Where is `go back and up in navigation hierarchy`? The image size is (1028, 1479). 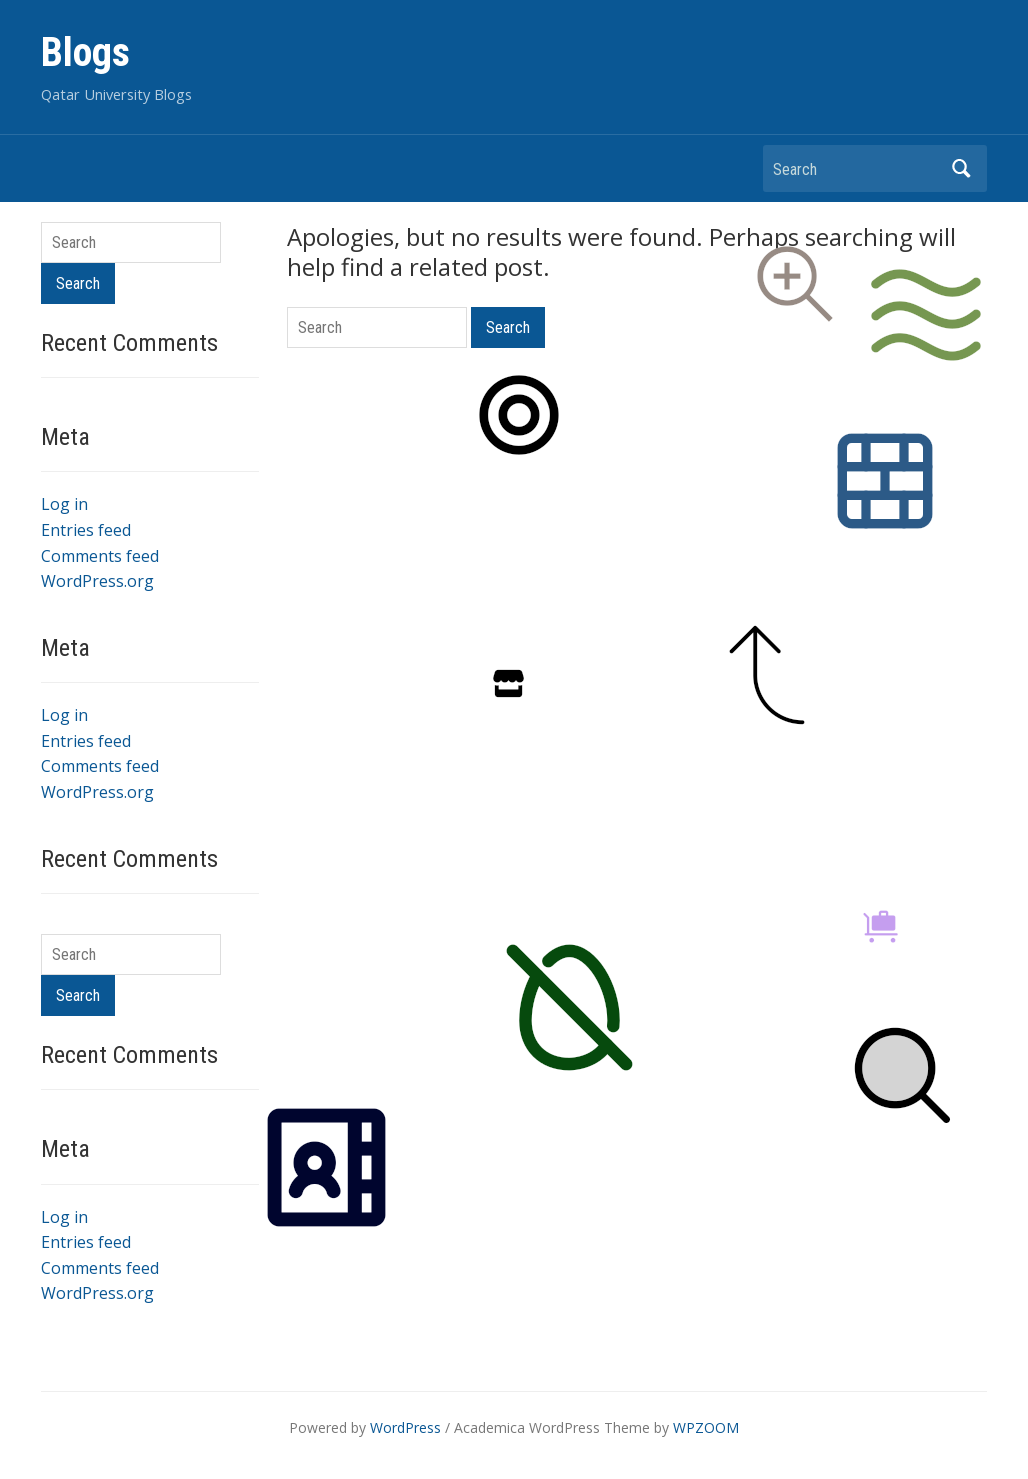 go back and up in navigation hierarchy is located at coordinates (767, 675).